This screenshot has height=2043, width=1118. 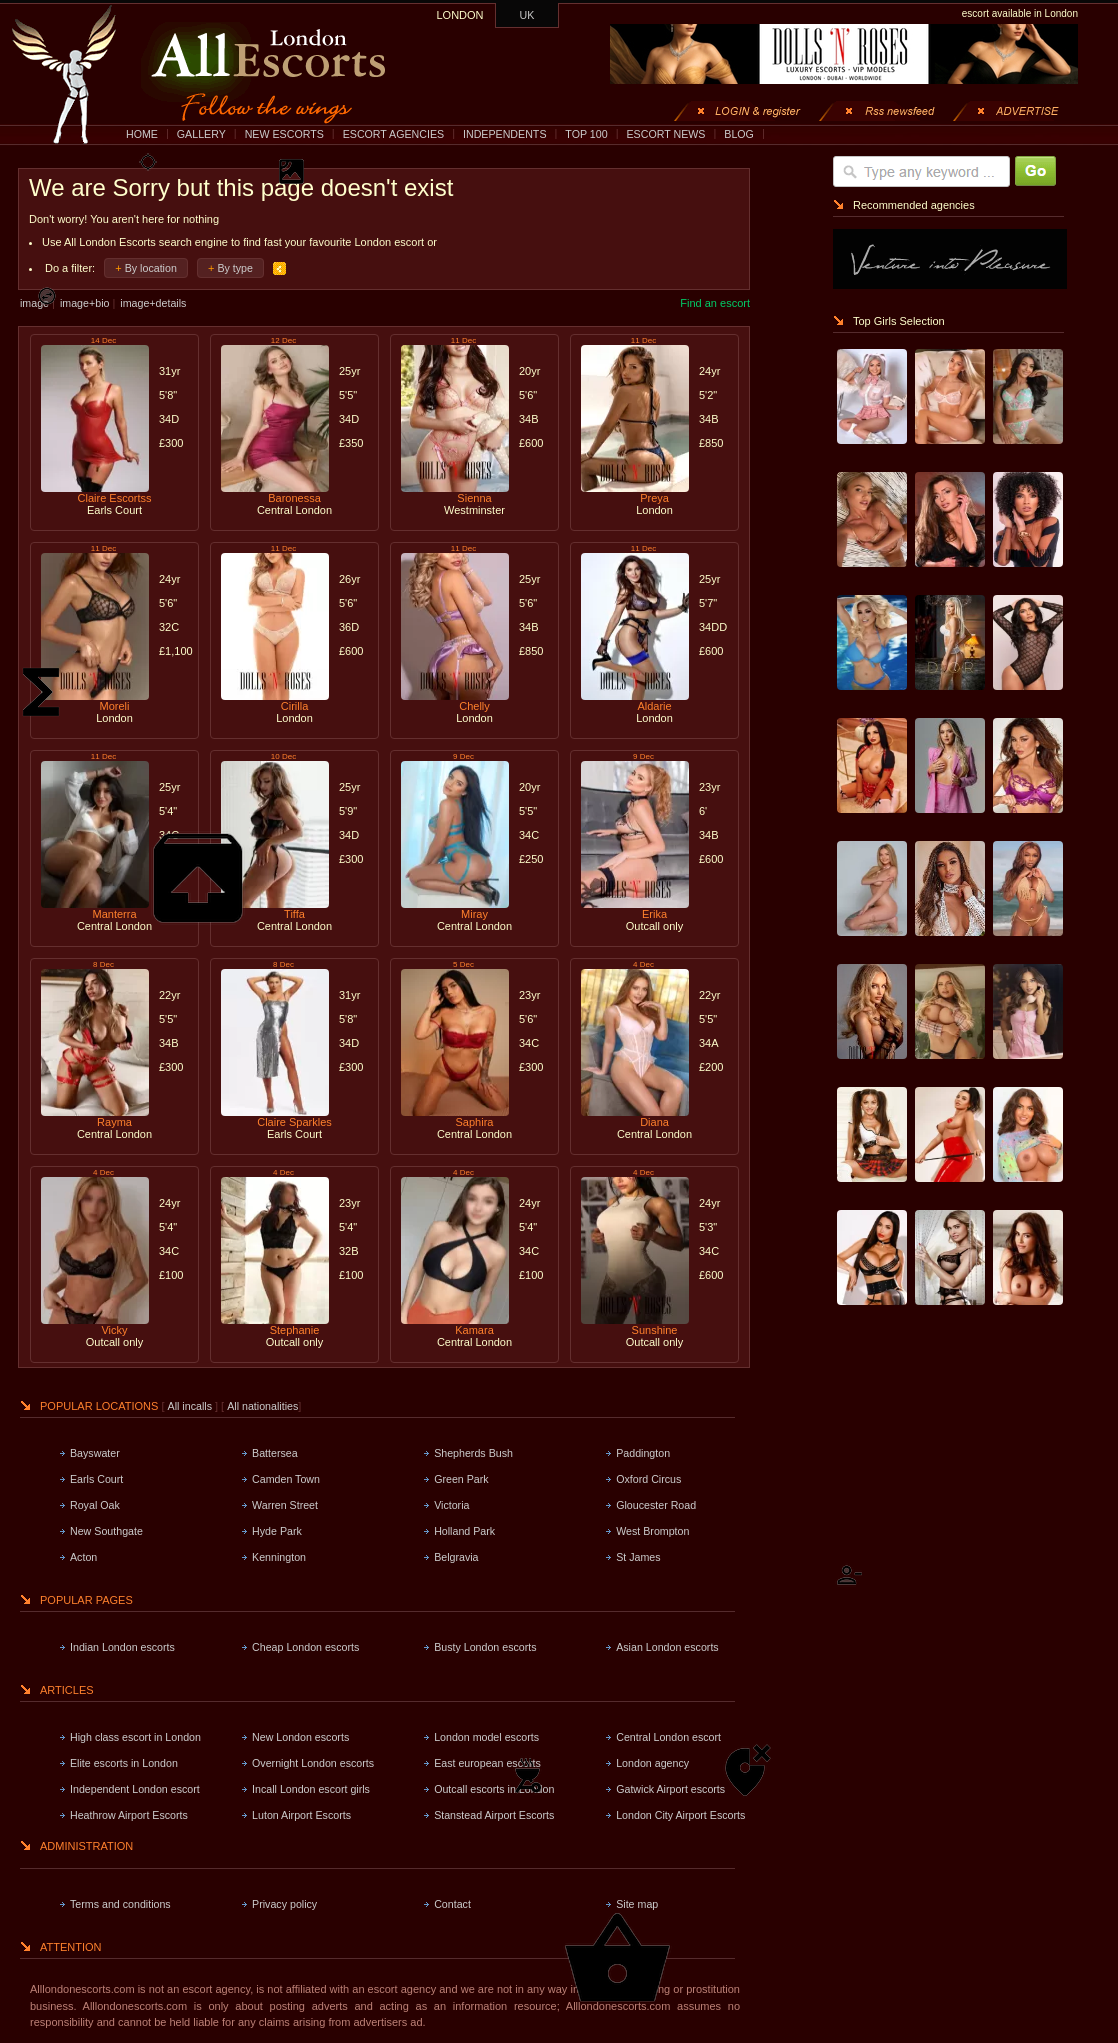 I want to click on remove a saved location, so click(x=745, y=1770).